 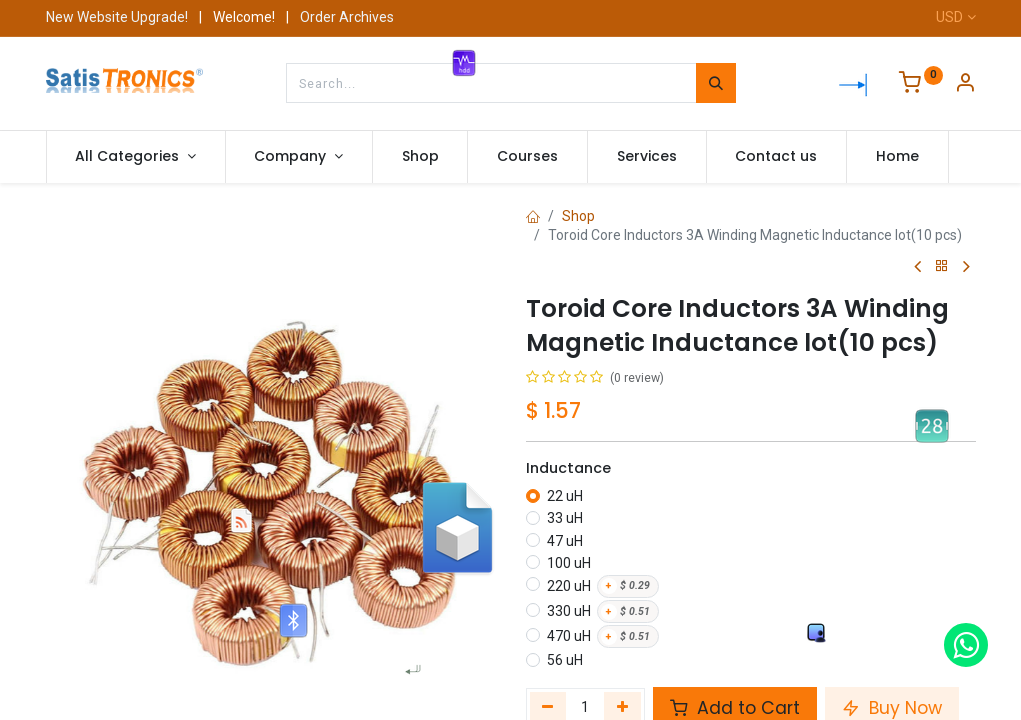 What do you see at coordinates (932, 426) in the screenshot?
I see `open the calendar app` at bounding box center [932, 426].